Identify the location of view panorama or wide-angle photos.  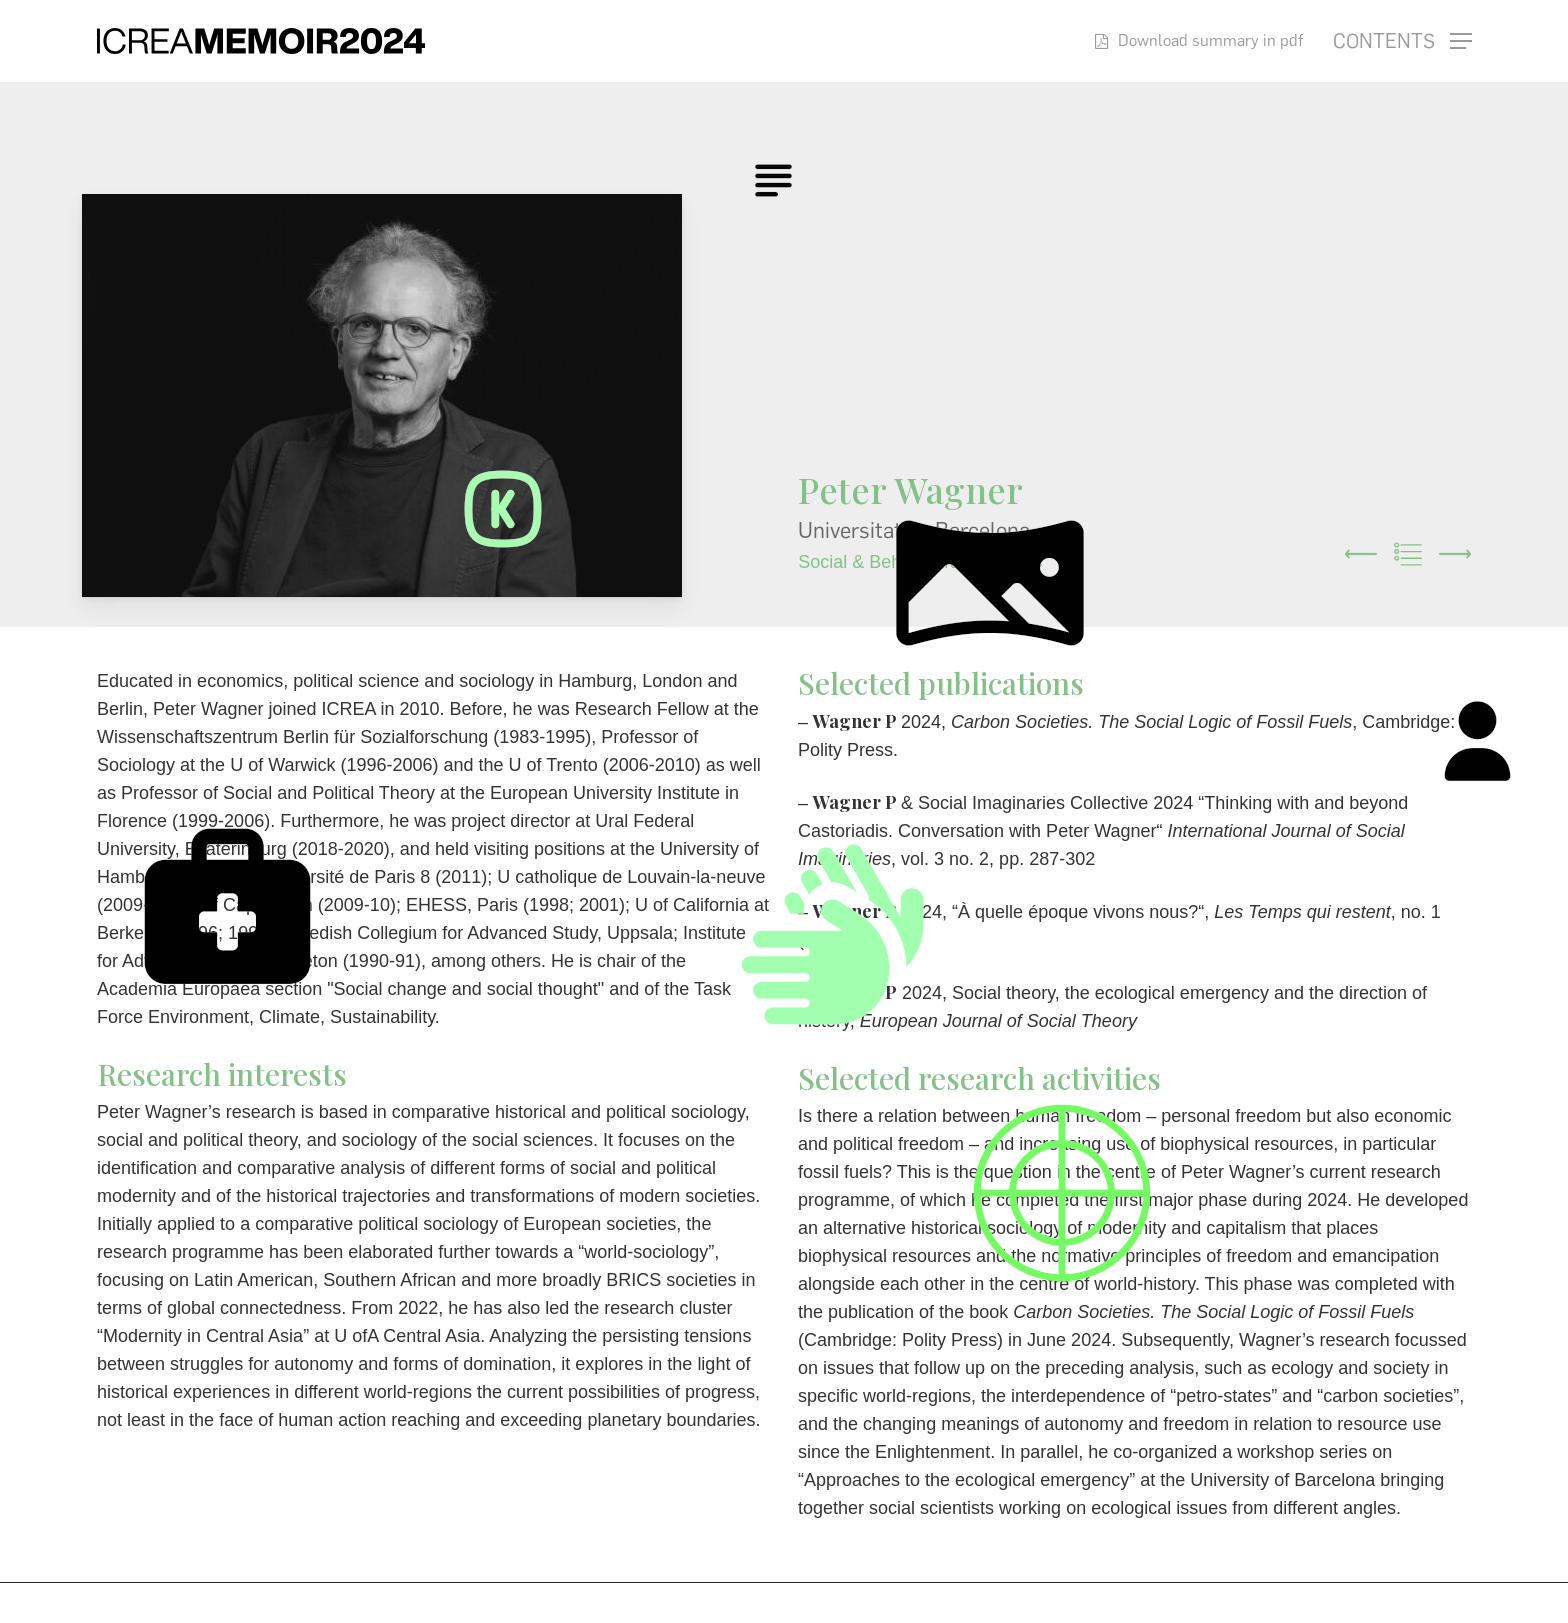
(990, 583).